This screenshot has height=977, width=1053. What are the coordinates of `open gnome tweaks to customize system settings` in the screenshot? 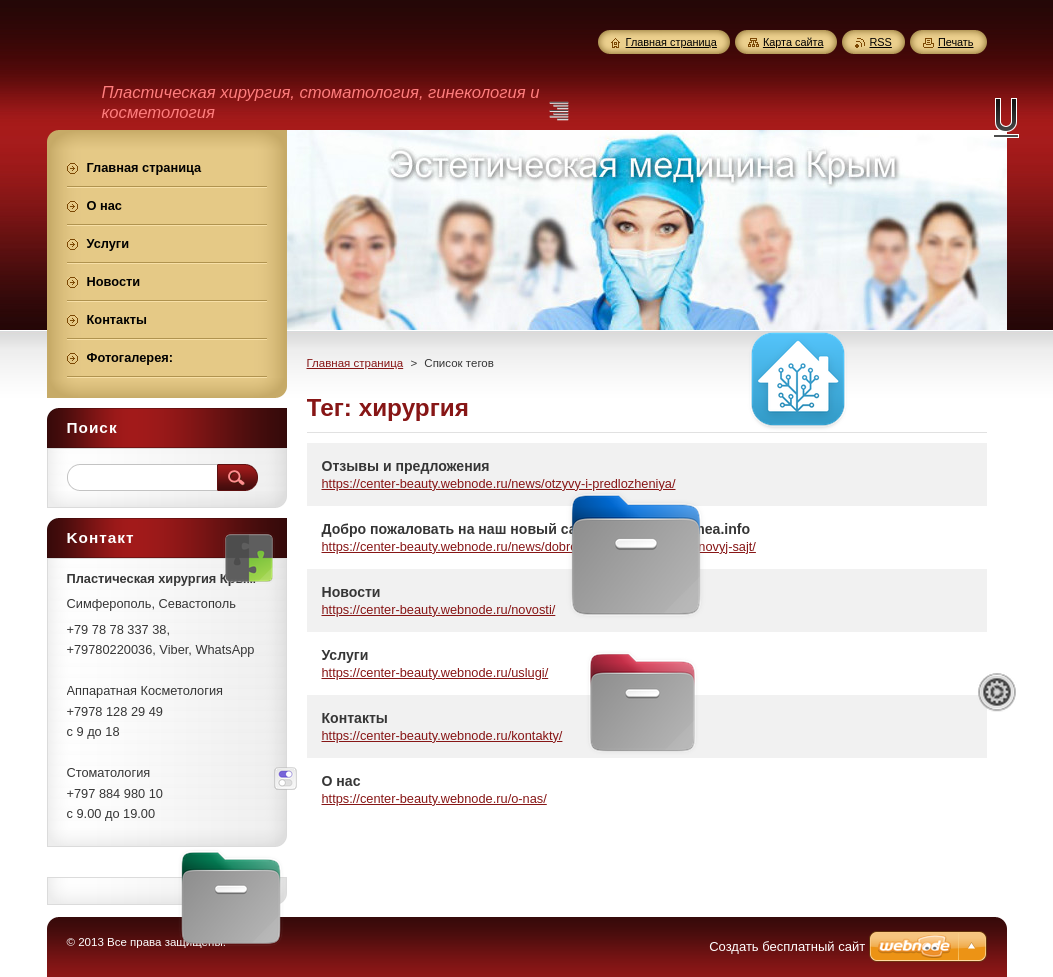 It's located at (285, 778).